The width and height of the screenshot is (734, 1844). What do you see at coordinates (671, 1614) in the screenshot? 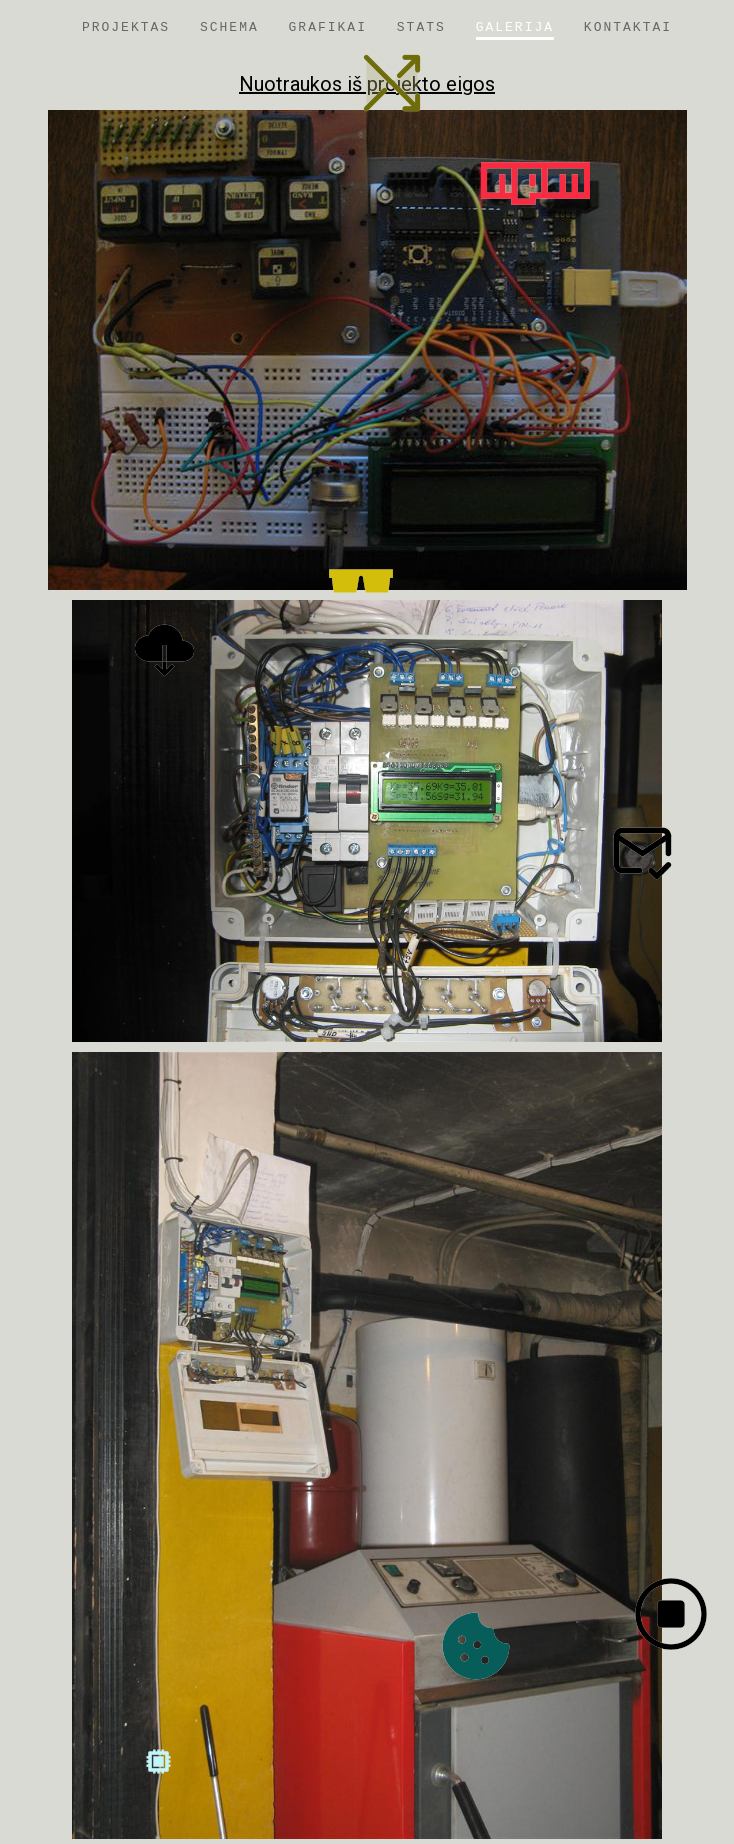
I see `stop media playback` at bounding box center [671, 1614].